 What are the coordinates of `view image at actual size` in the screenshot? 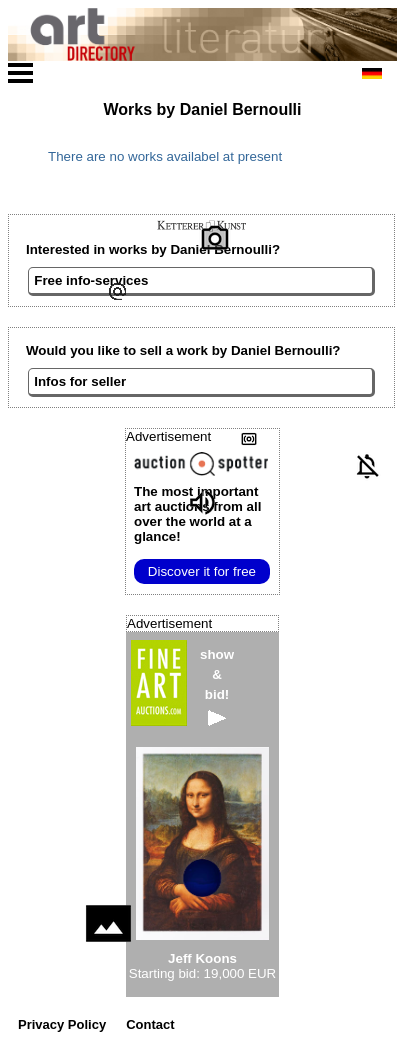 It's located at (108, 923).